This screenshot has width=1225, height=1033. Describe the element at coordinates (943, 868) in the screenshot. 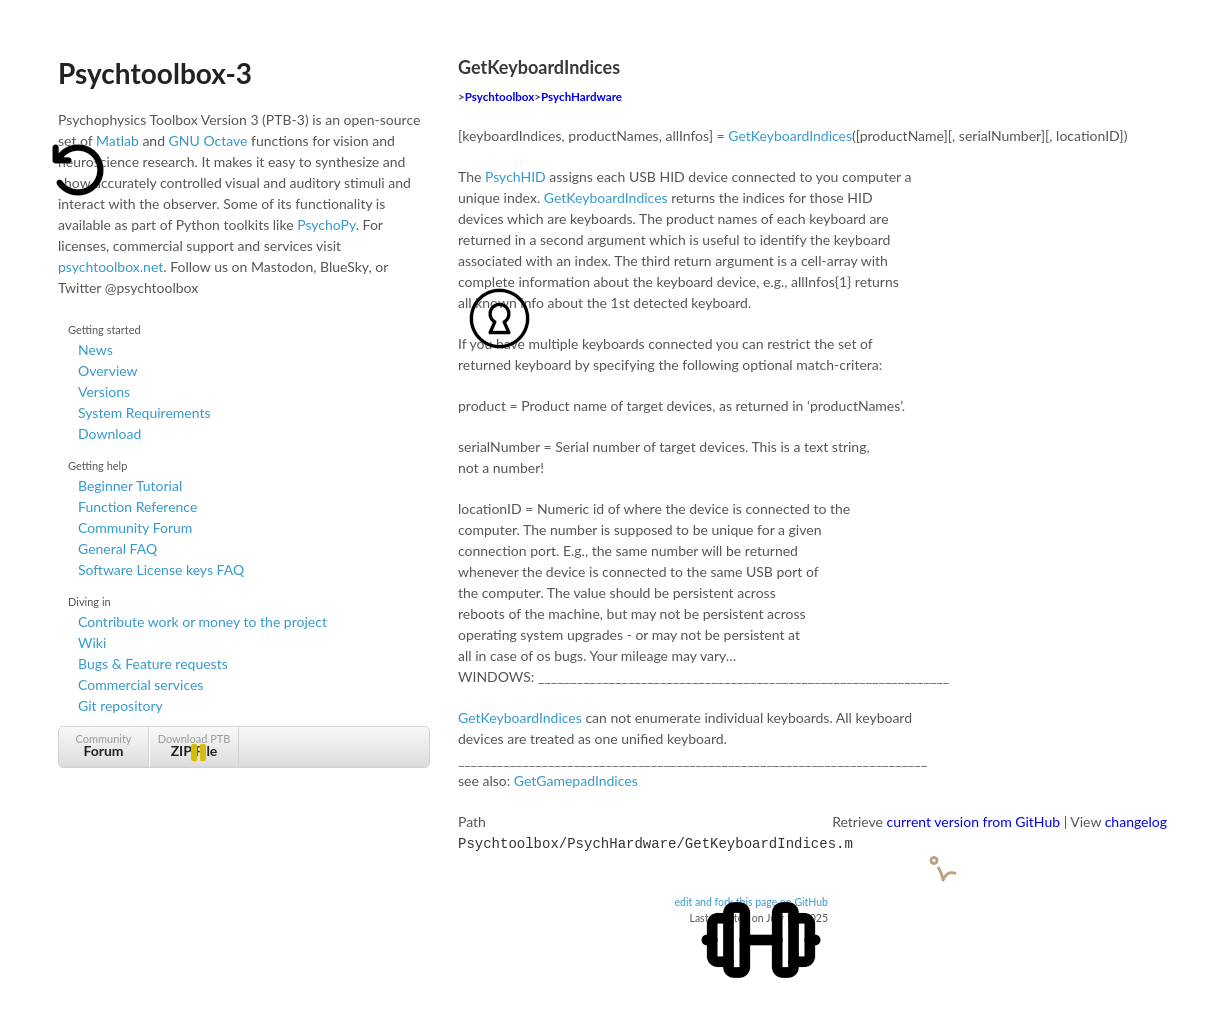

I see `undo or go back to previous state` at that location.